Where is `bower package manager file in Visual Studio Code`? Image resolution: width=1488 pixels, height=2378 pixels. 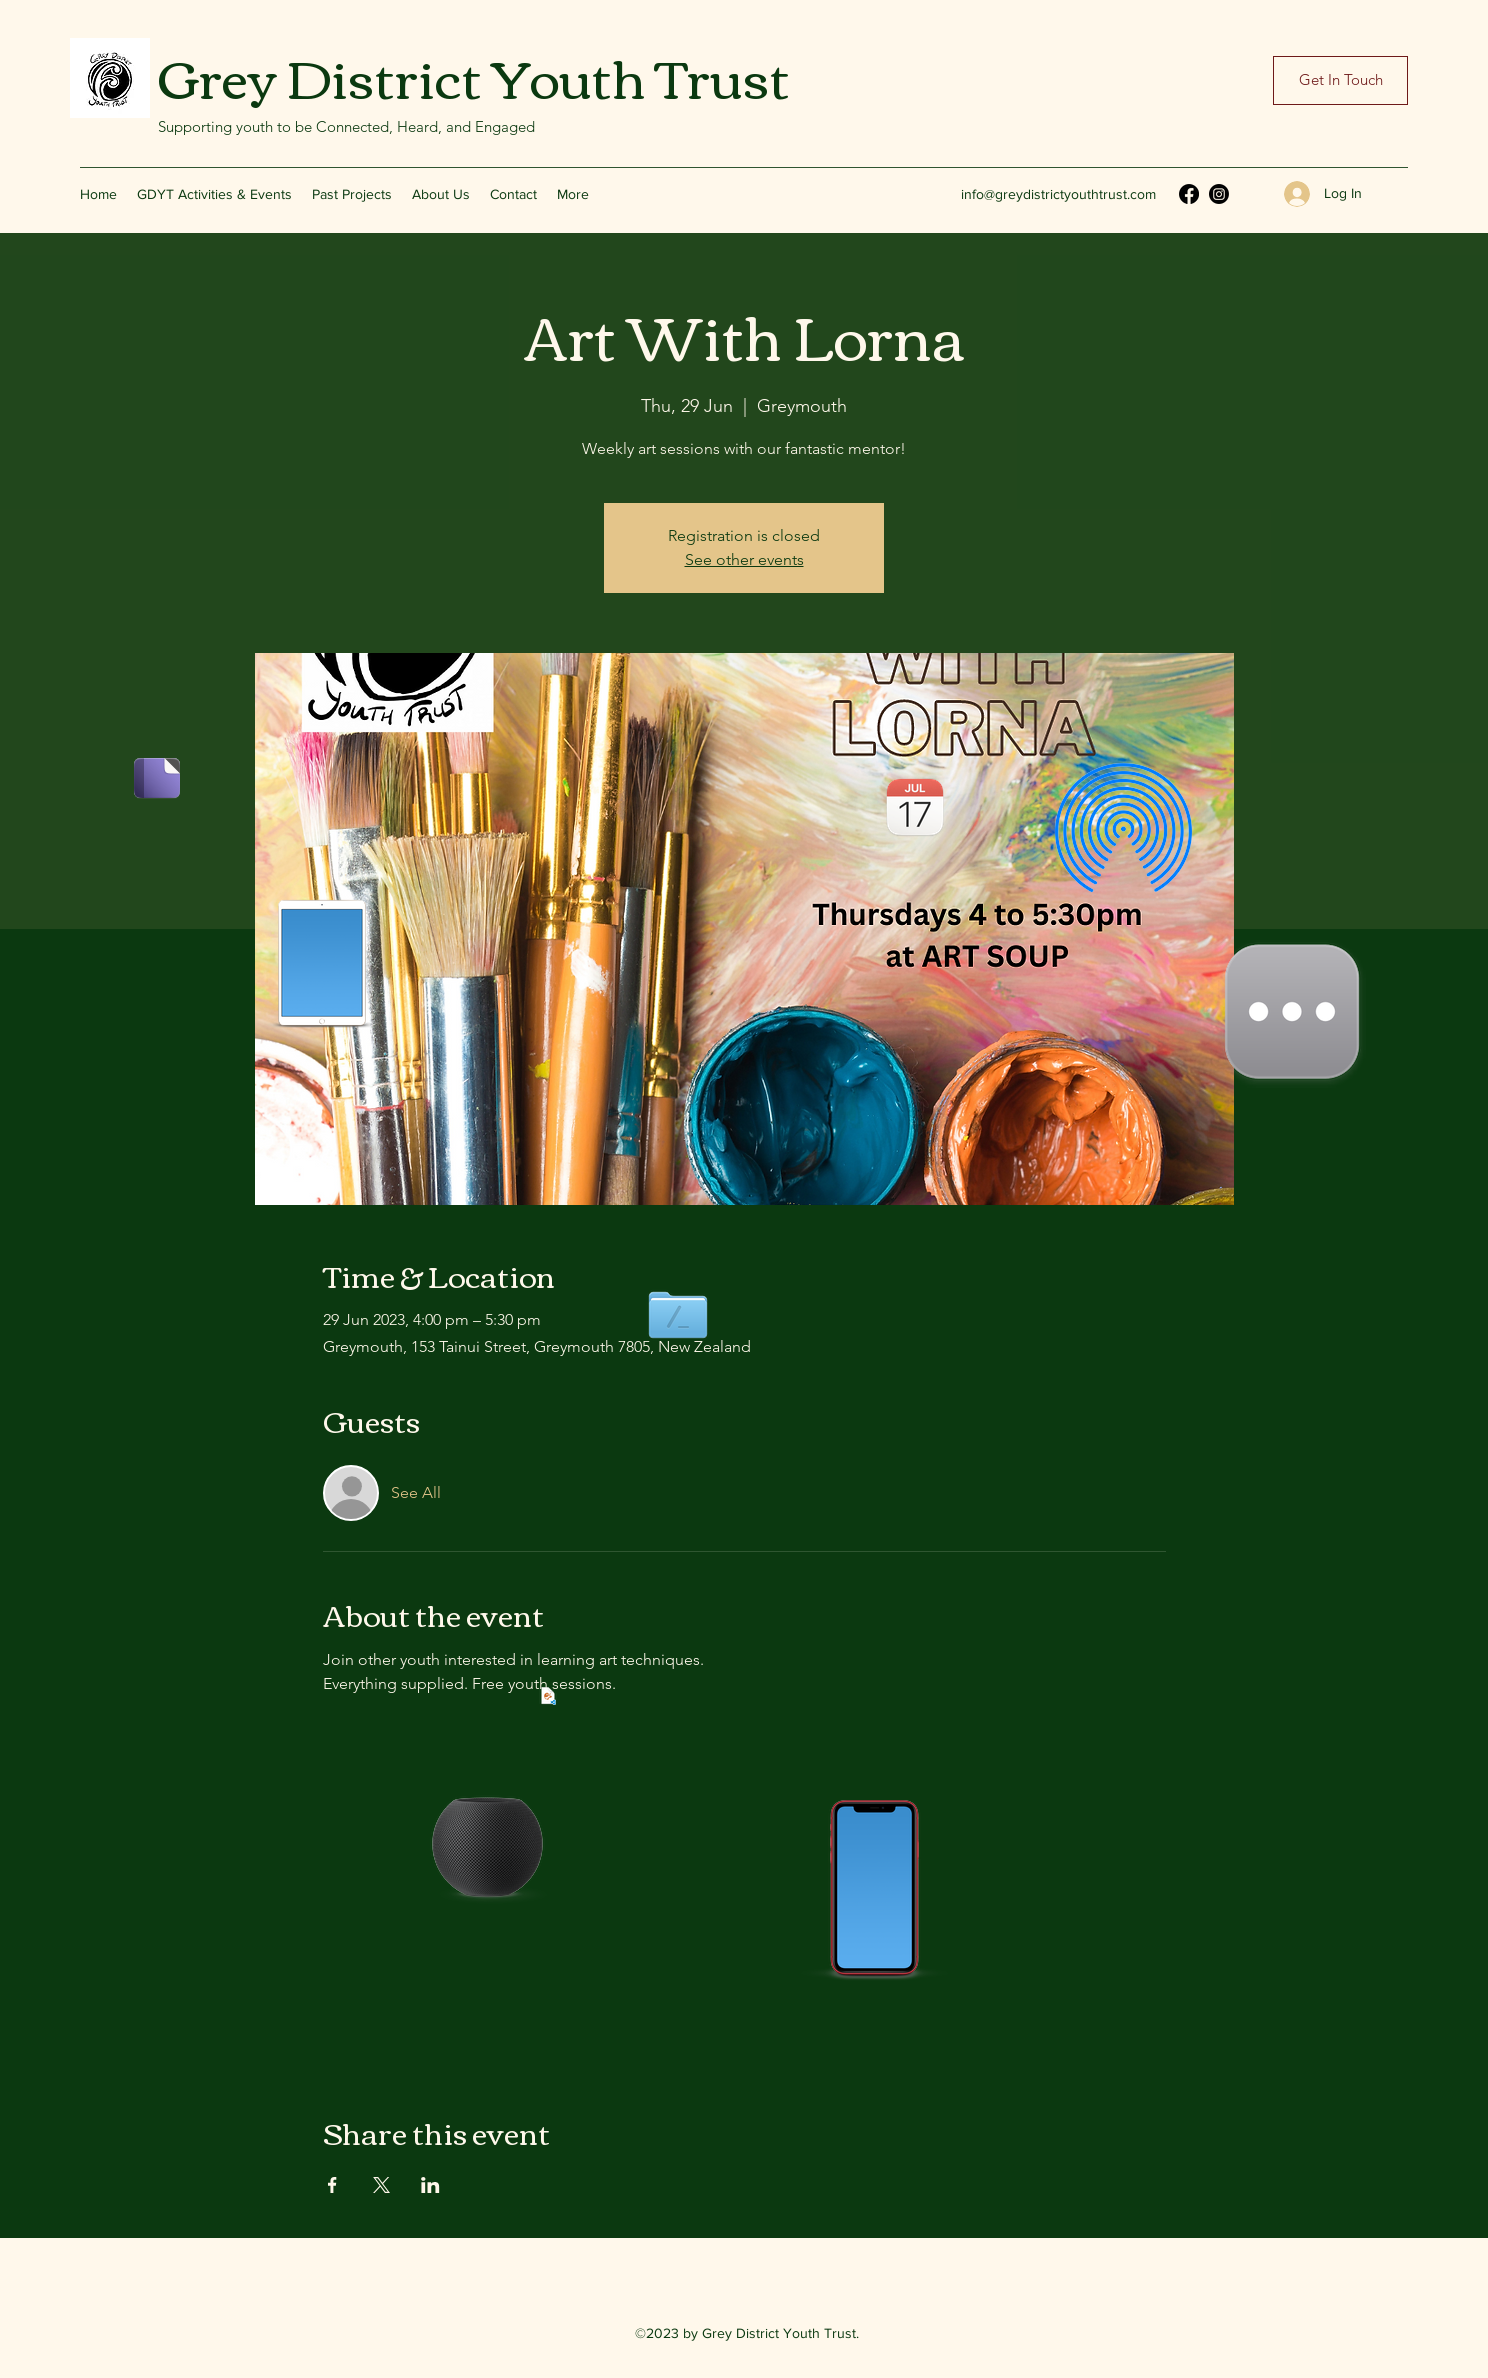
bower package manager file in Visual Studio Code is located at coordinates (548, 1696).